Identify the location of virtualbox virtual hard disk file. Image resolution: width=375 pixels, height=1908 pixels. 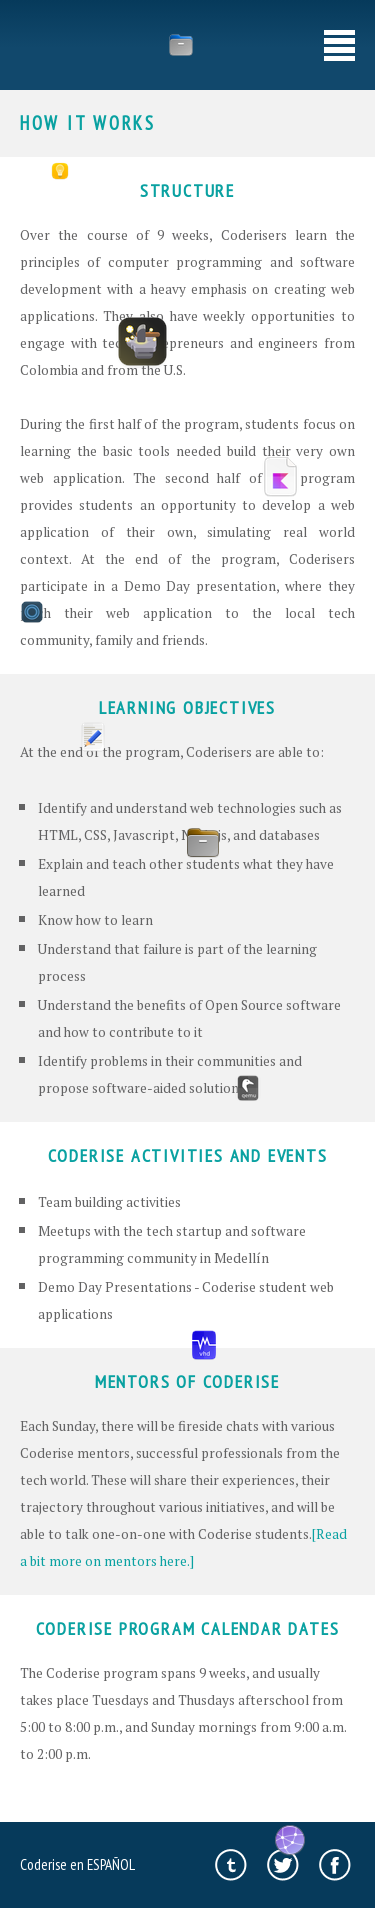
(204, 1345).